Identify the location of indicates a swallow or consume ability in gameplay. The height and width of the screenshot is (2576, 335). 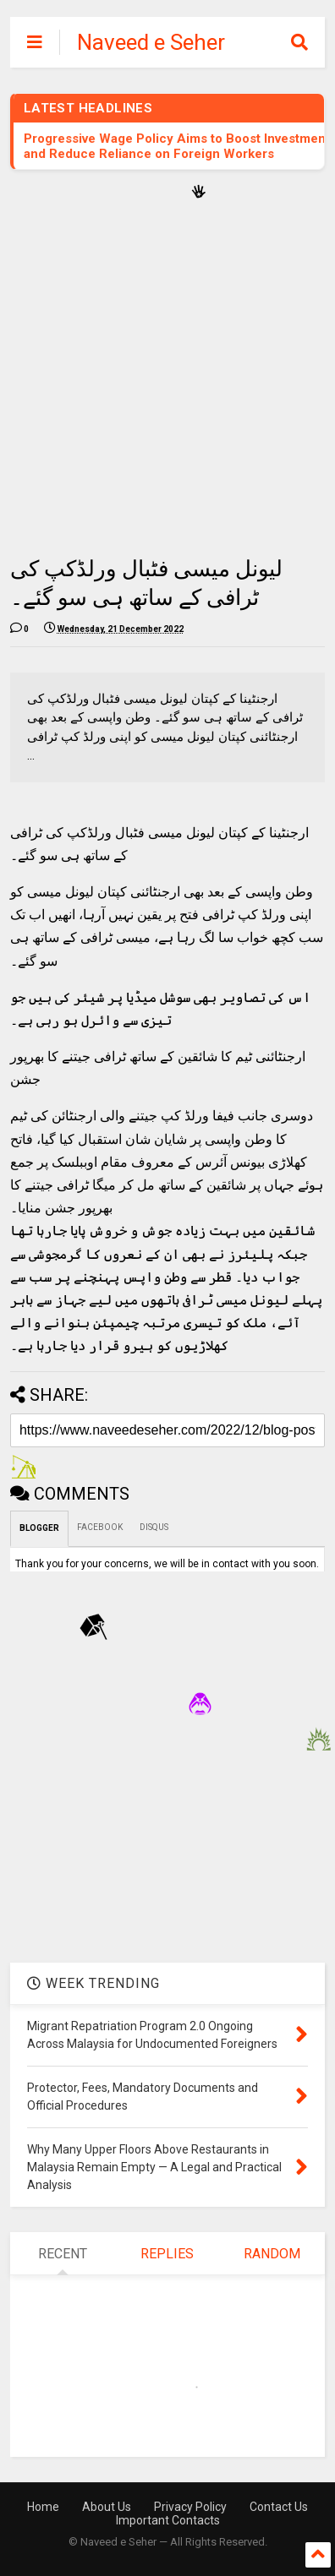
(200, 1703).